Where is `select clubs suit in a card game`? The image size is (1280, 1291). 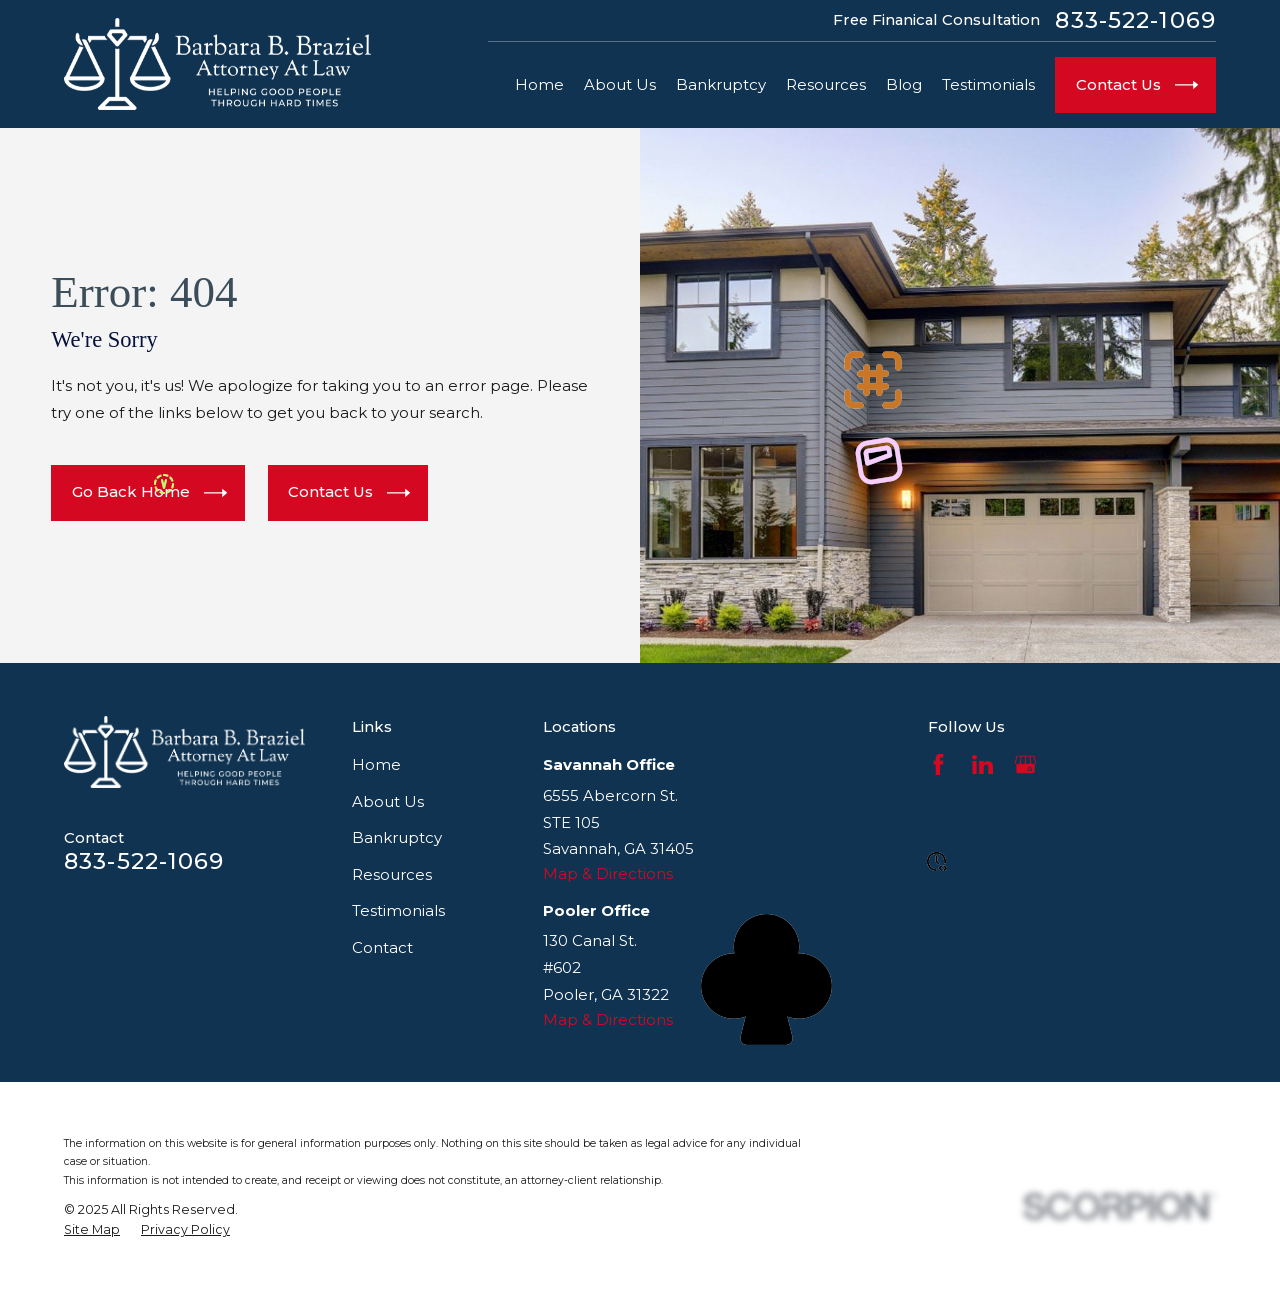
select clubs suit in a card game is located at coordinates (766, 979).